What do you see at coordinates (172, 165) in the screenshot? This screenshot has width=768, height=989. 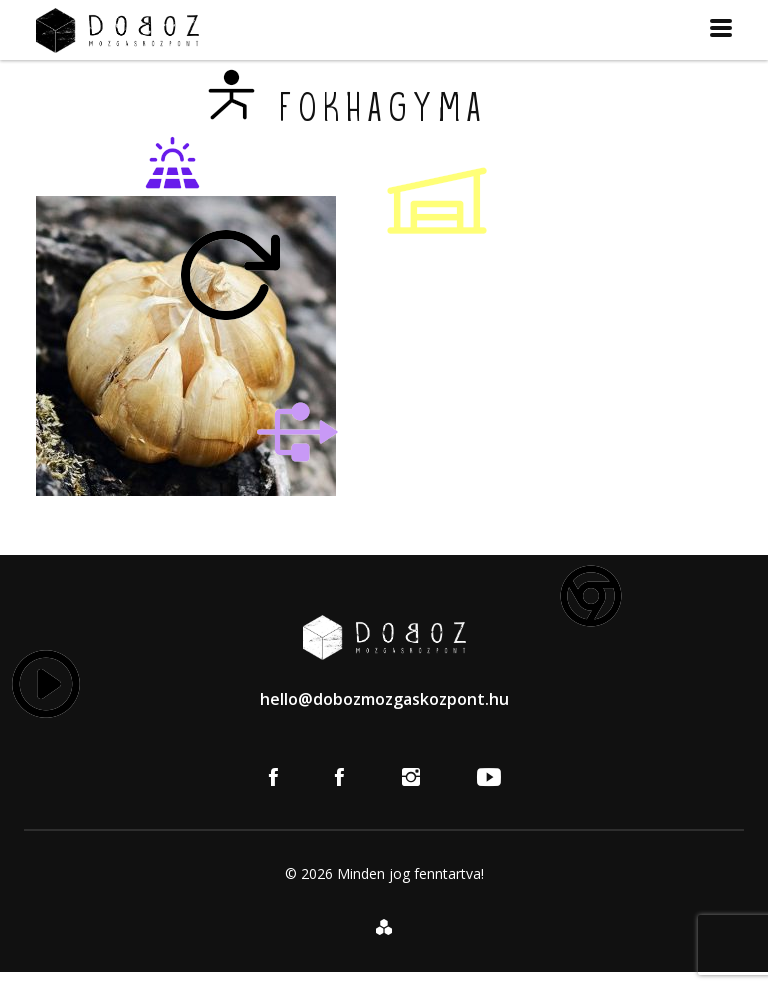 I see `view solar panel status or energy production` at bounding box center [172, 165].